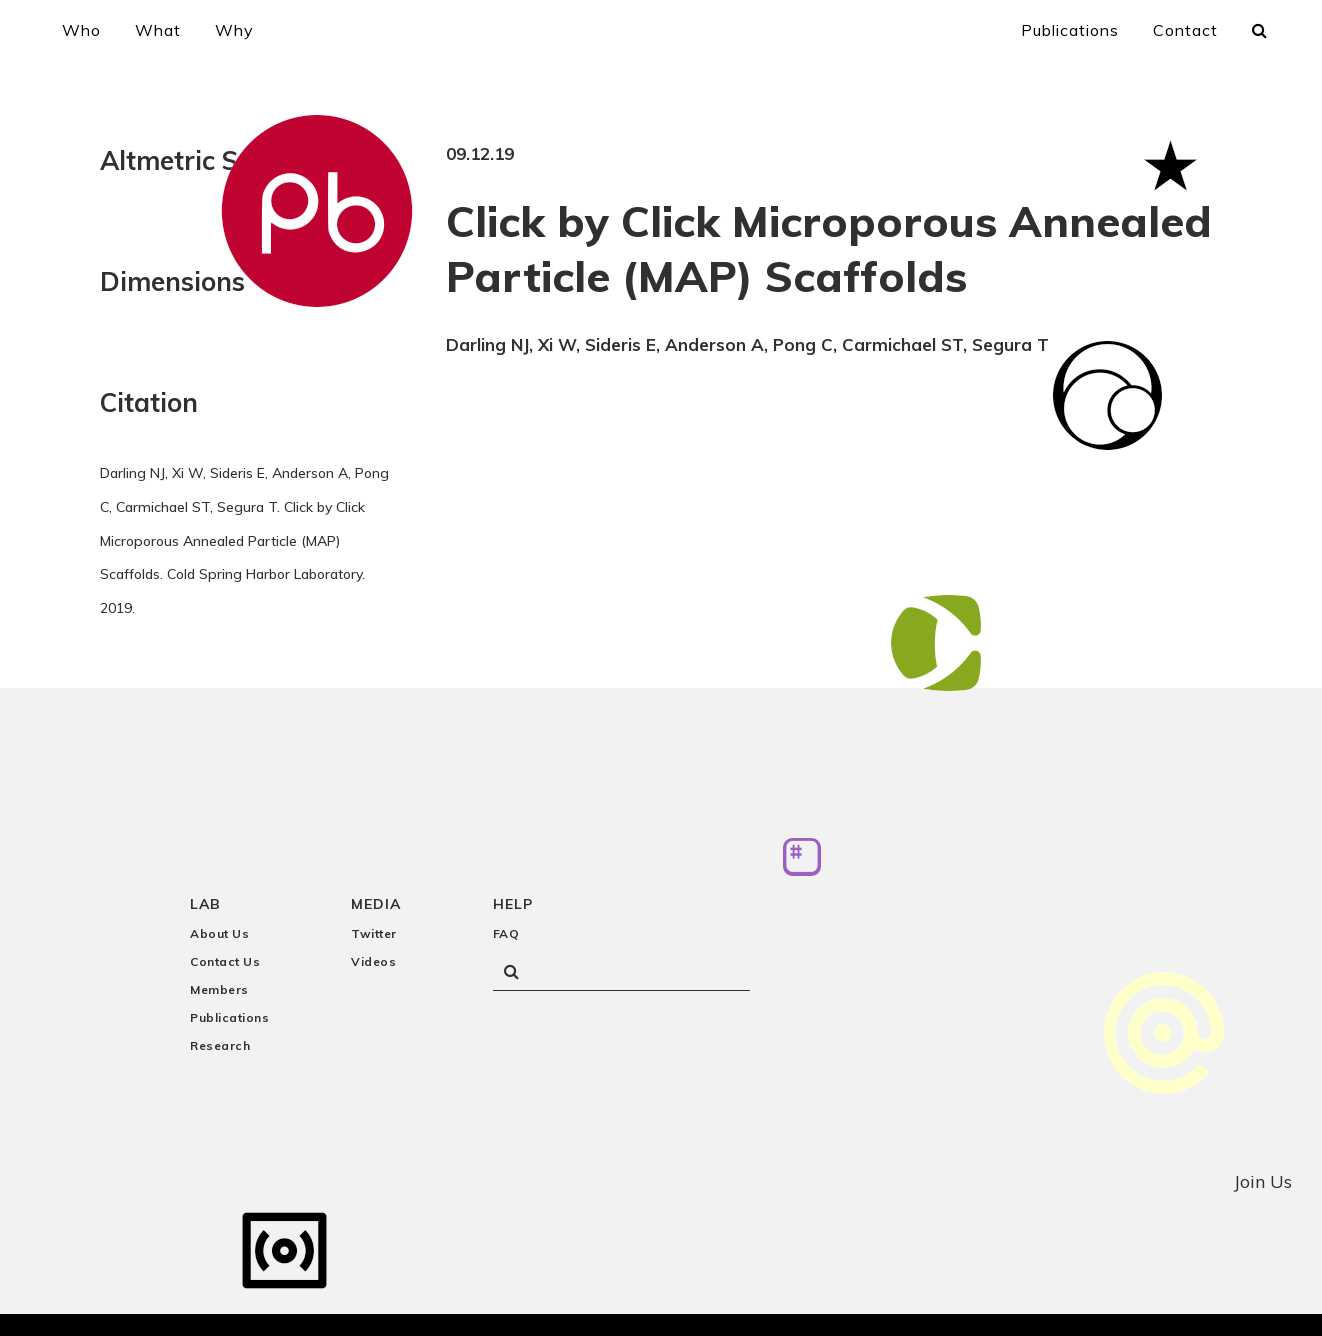 This screenshot has height=1336, width=1322. What do you see at coordinates (317, 211) in the screenshot?
I see `prepbytes logo` at bounding box center [317, 211].